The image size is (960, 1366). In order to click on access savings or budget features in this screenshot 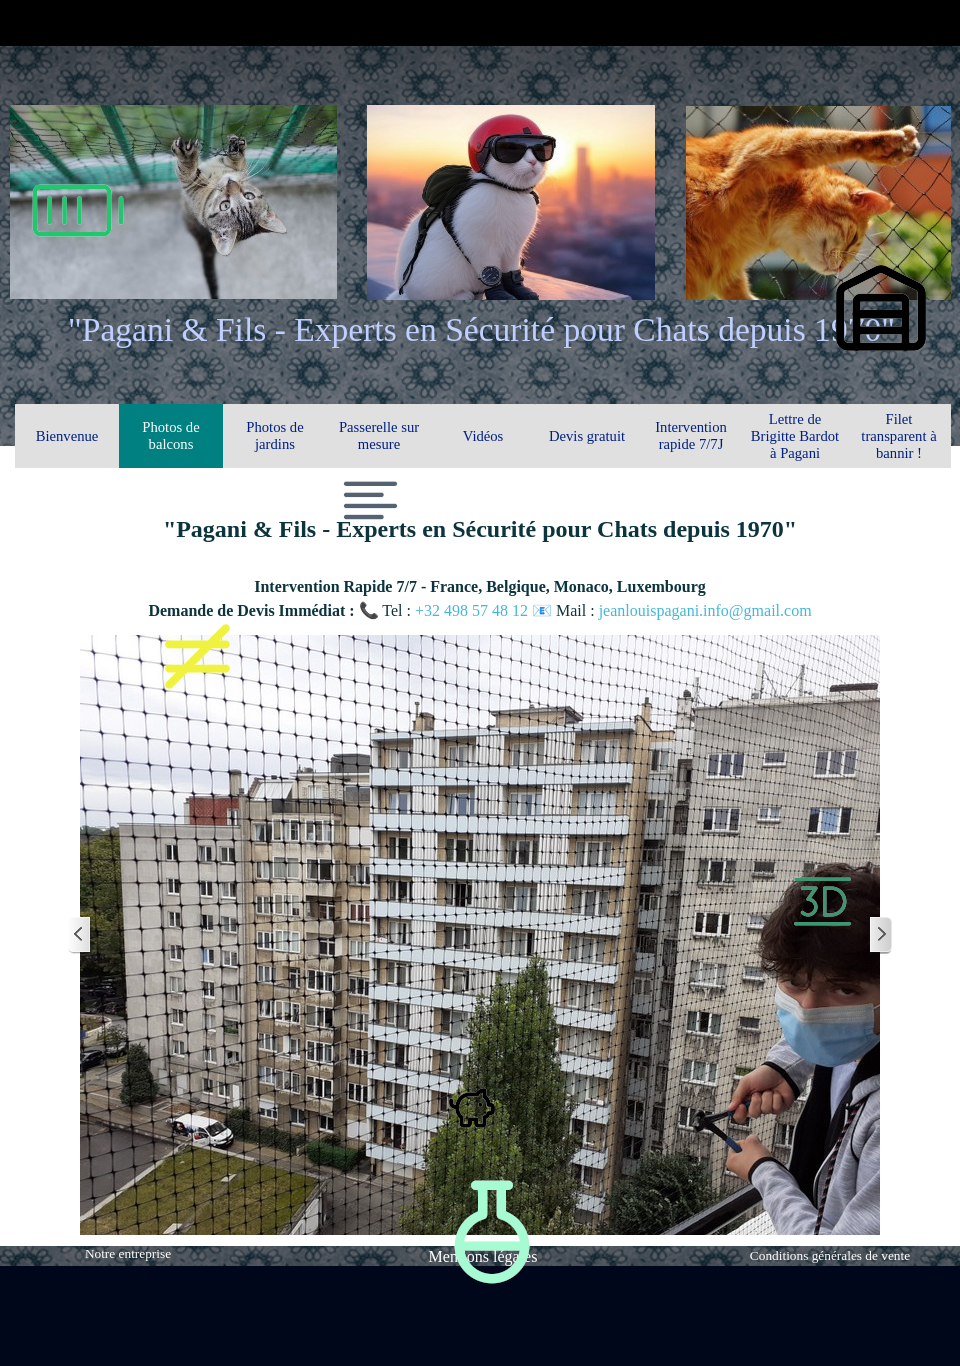, I will do `click(472, 1109)`.